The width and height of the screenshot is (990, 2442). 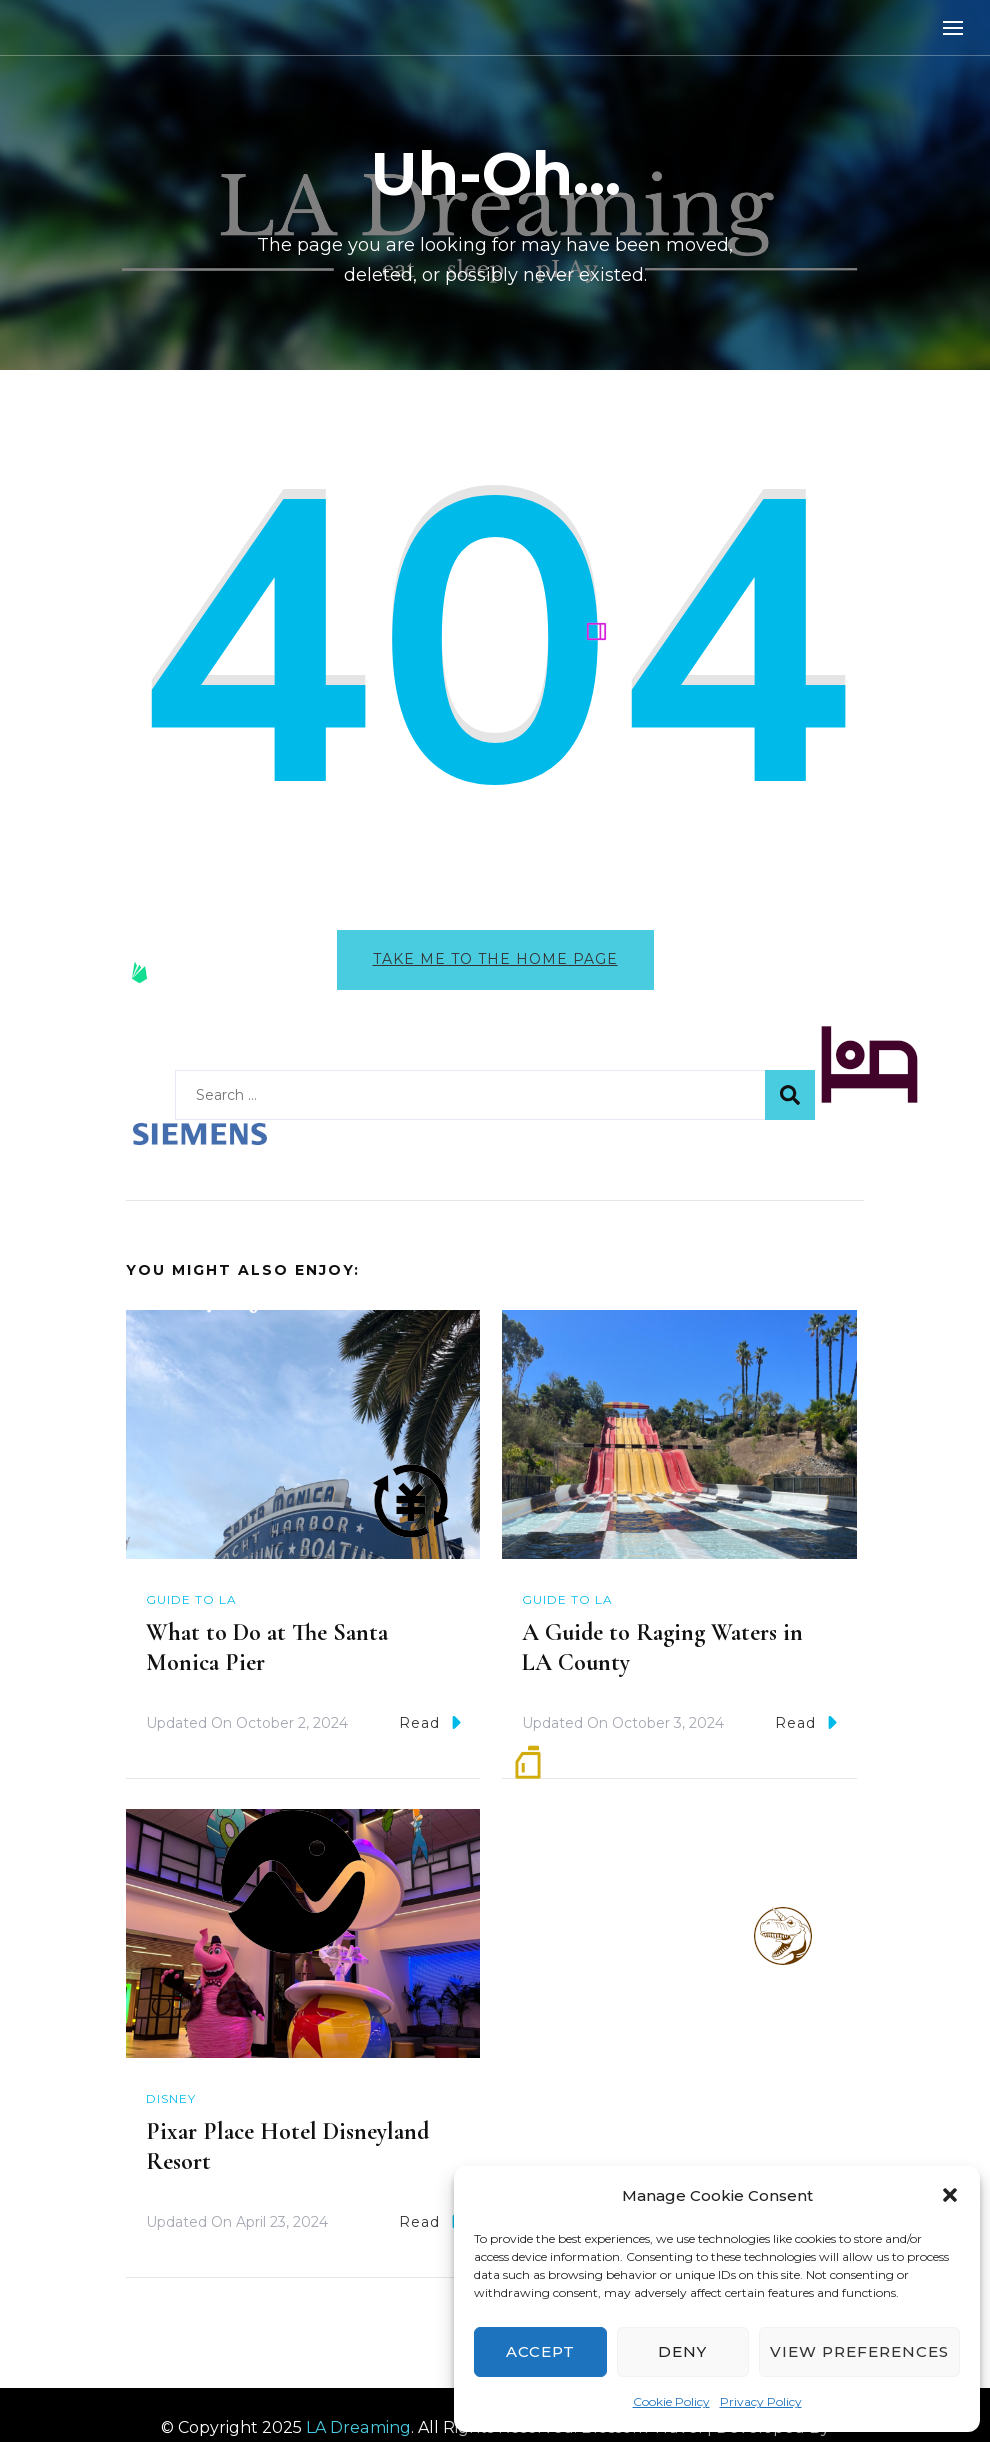 I want to click on cesium platform logo, so click(x=293, y=1882).